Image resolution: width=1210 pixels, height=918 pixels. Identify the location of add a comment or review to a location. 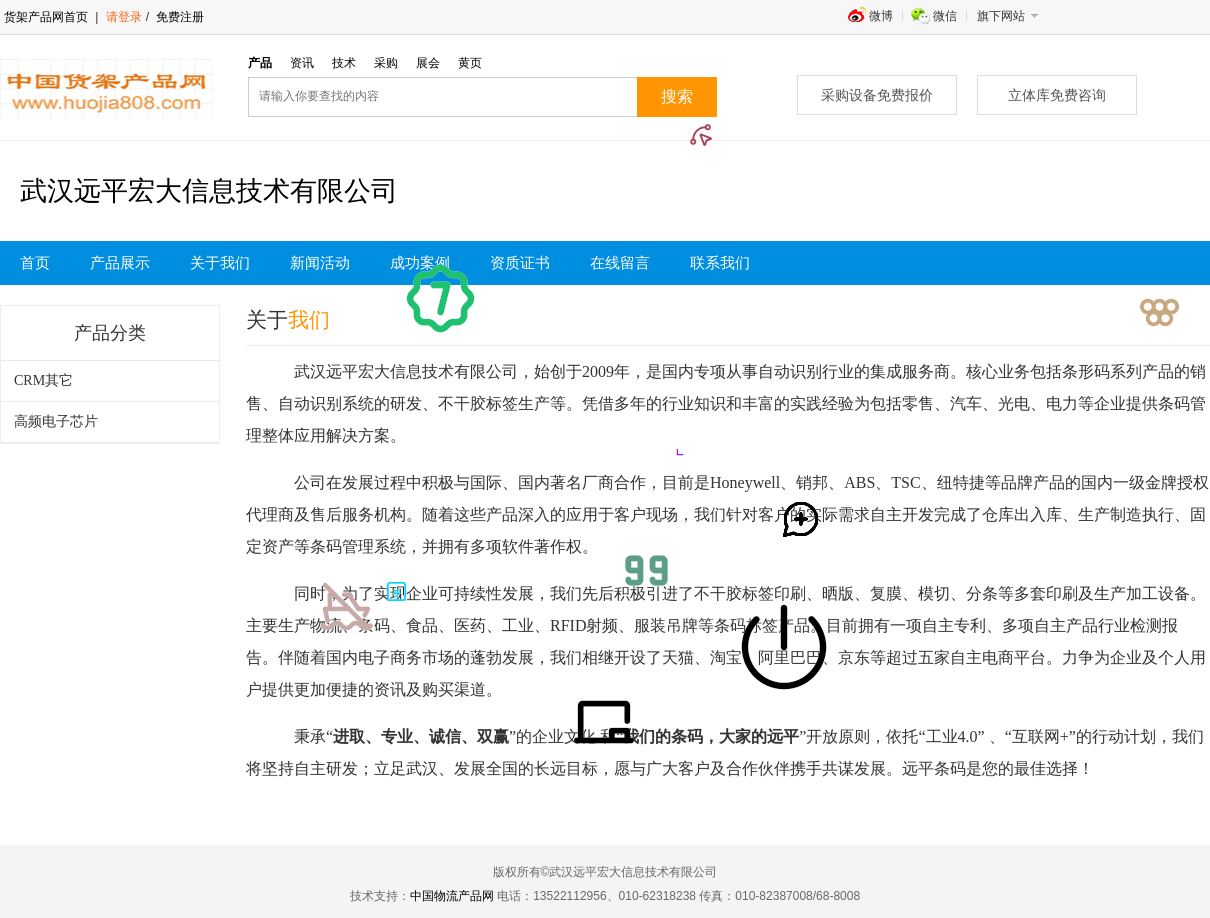
(801, 519).